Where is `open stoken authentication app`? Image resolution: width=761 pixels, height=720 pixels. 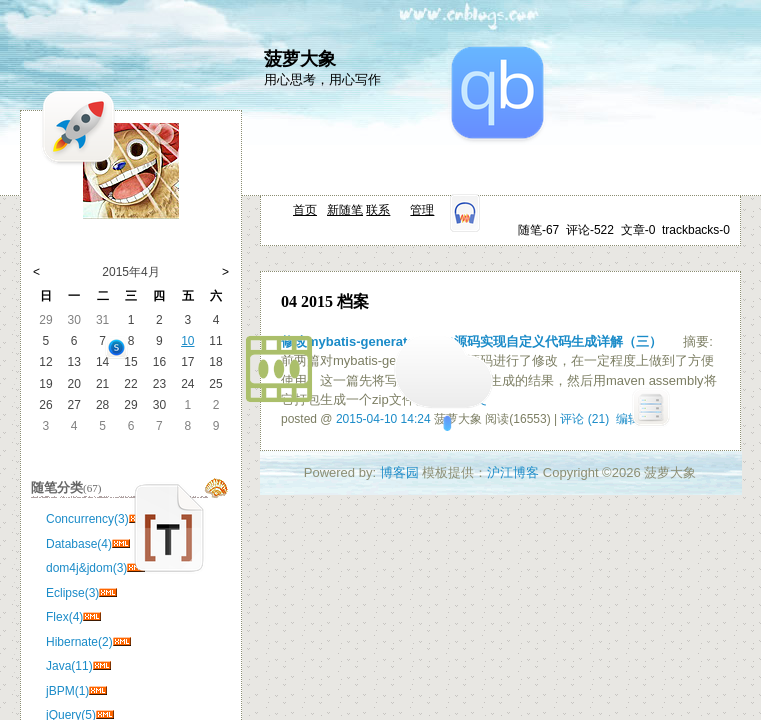 open stoken authentication app is located at coordinates (116, 347).